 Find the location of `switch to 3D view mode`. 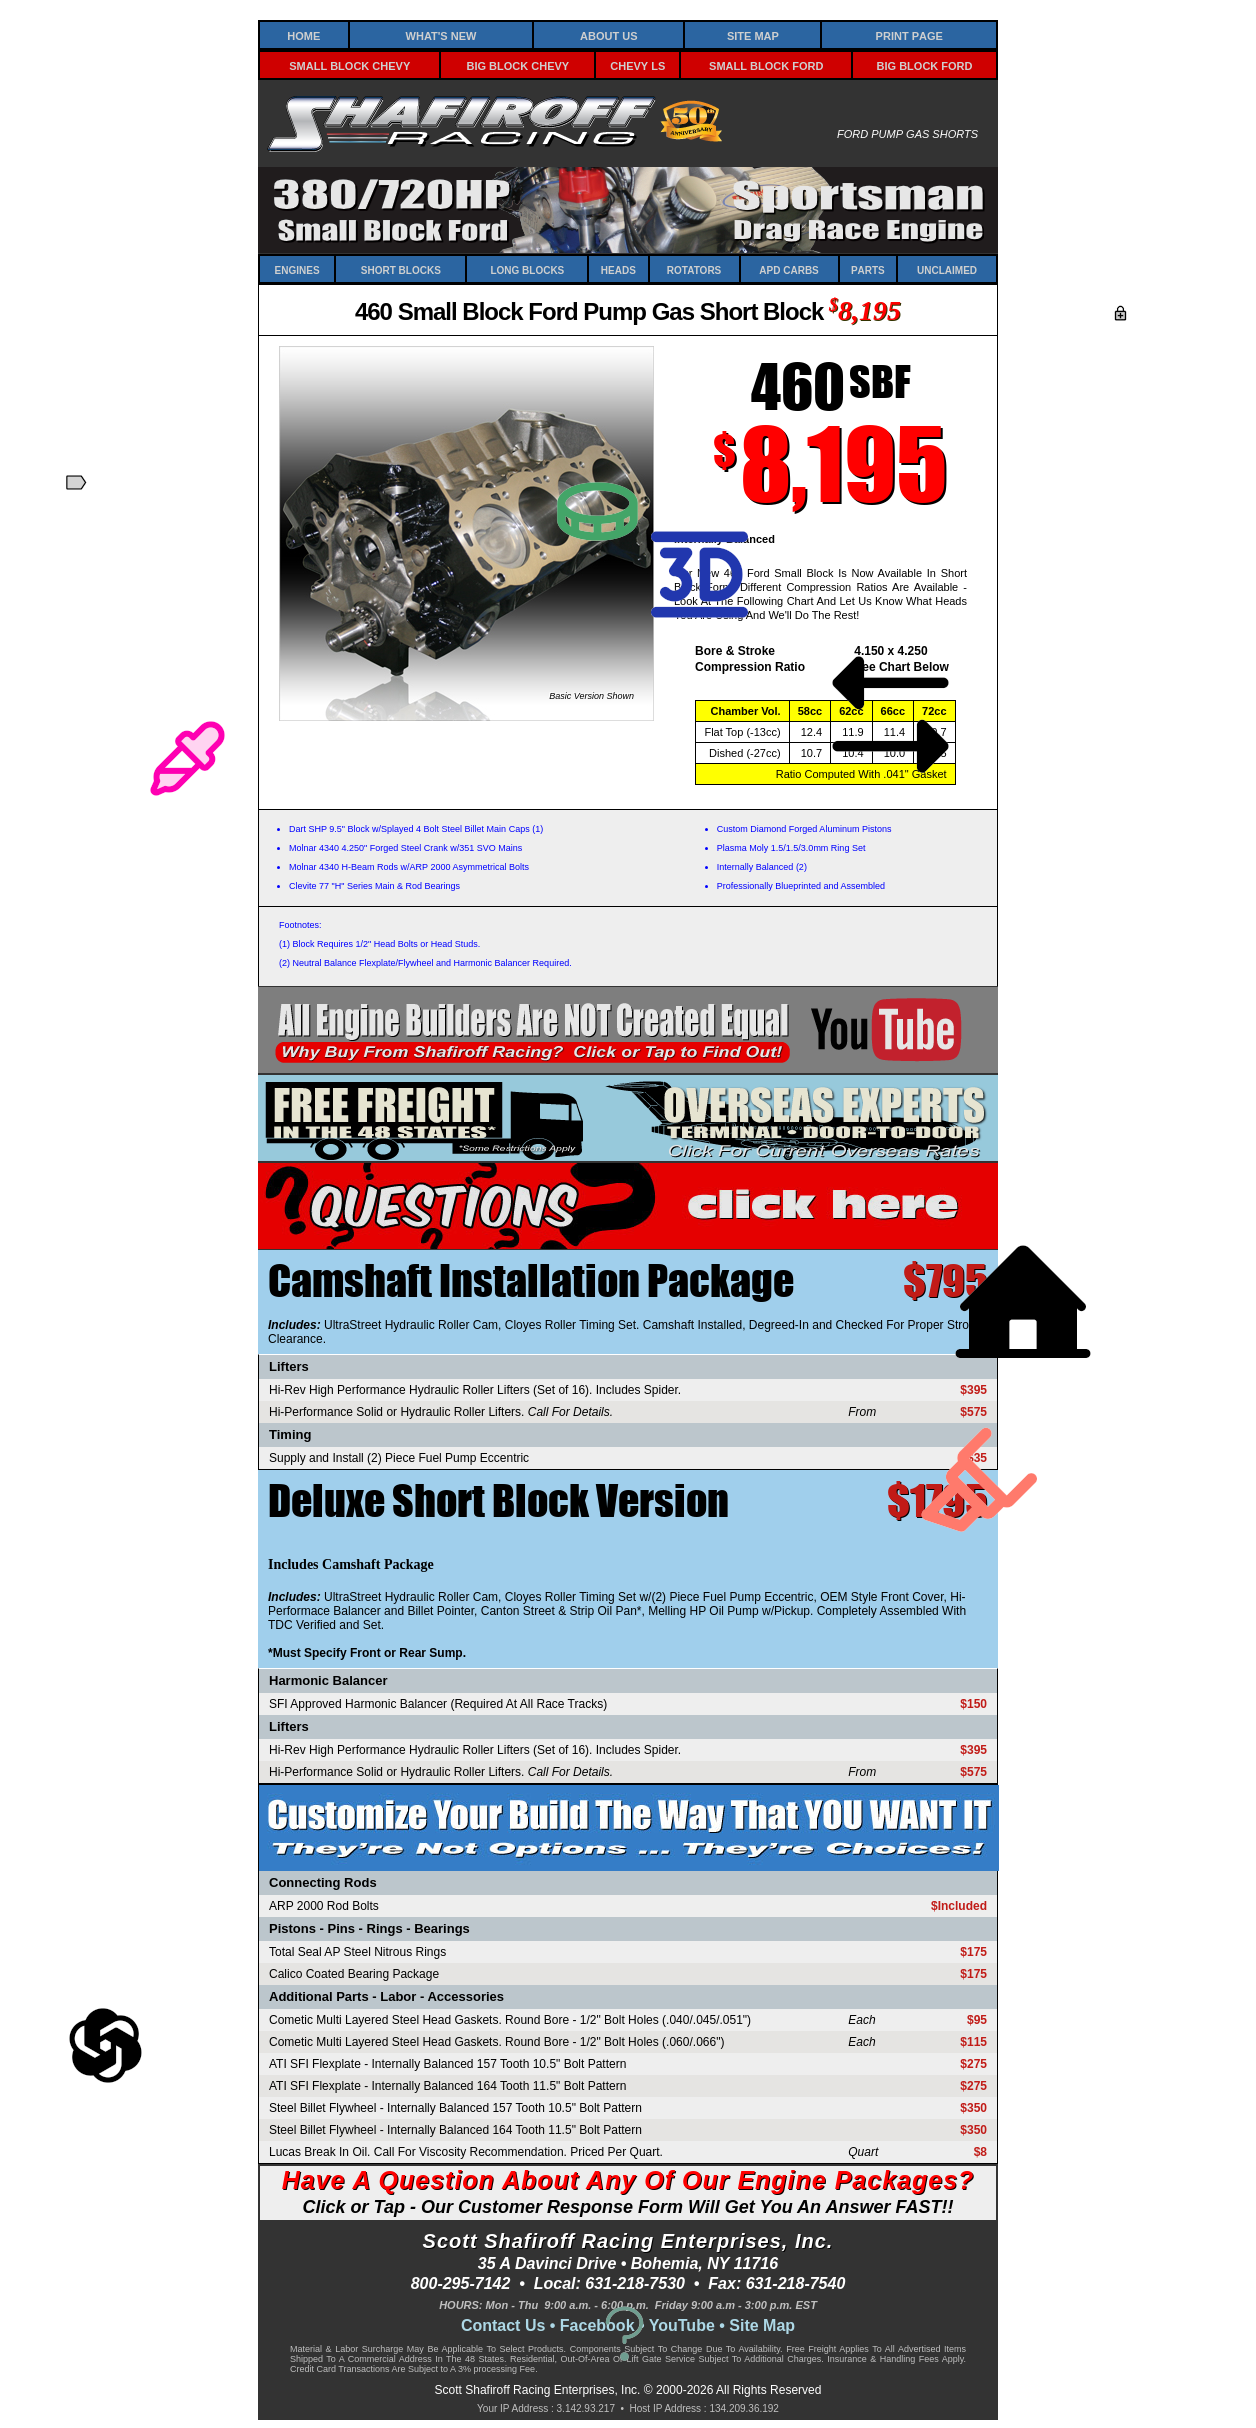

switch to 3D view mode is located at coordinates (699, 574).